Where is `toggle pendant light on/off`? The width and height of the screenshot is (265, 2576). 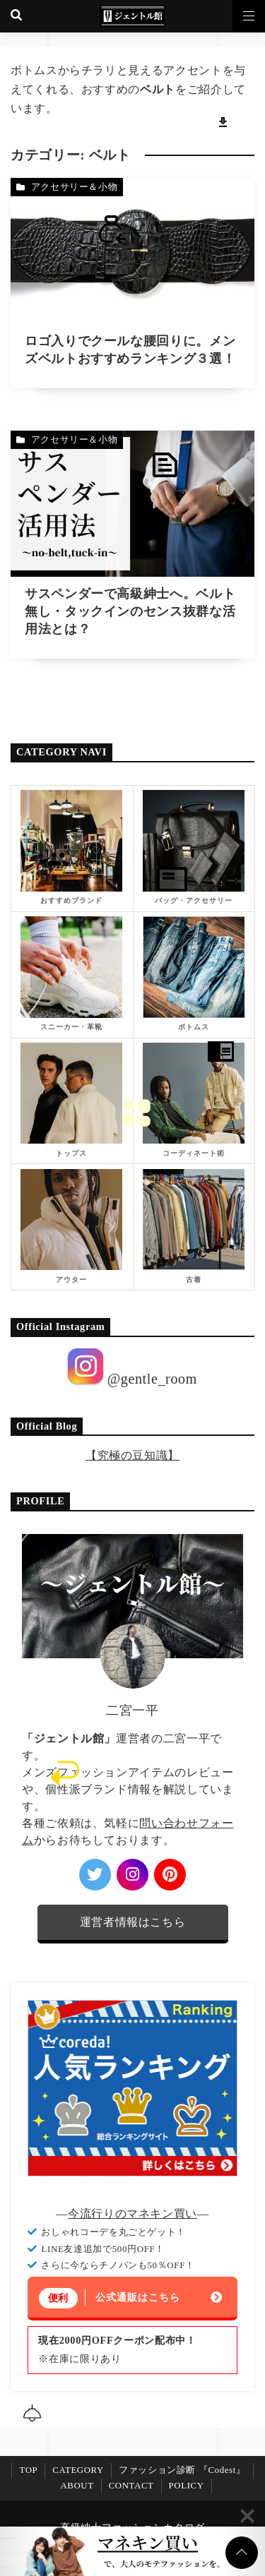
toggle pendant light on/off is located at coordinates (32, 2414).